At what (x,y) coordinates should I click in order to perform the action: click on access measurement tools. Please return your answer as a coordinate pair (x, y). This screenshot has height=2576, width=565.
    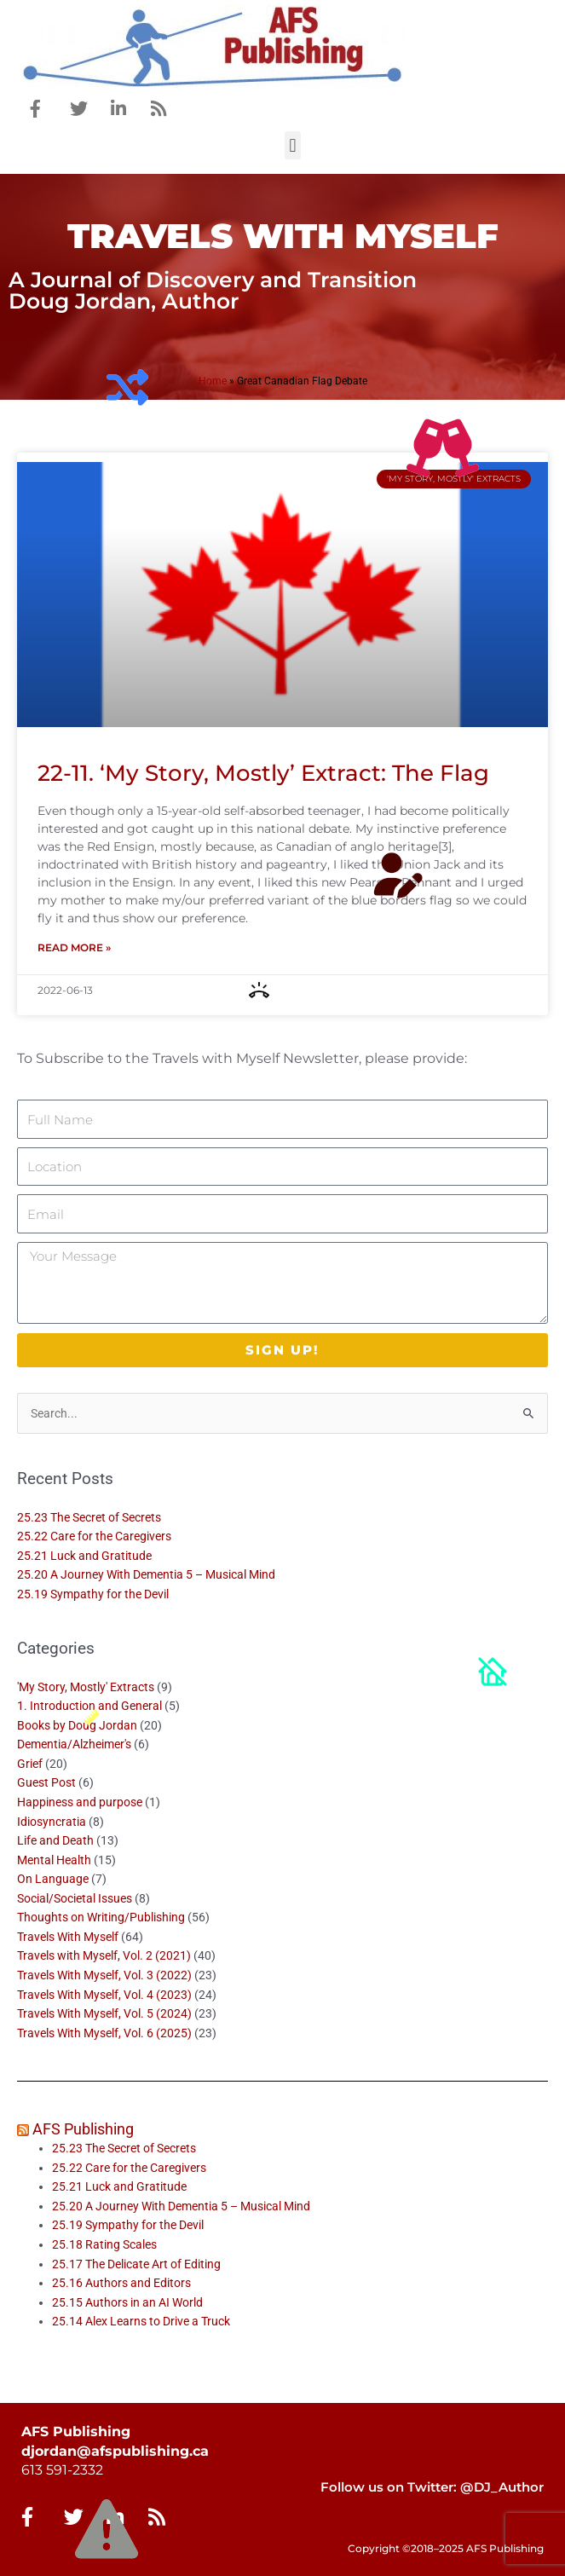
    Looking at the image, I should click on (91, 1717).